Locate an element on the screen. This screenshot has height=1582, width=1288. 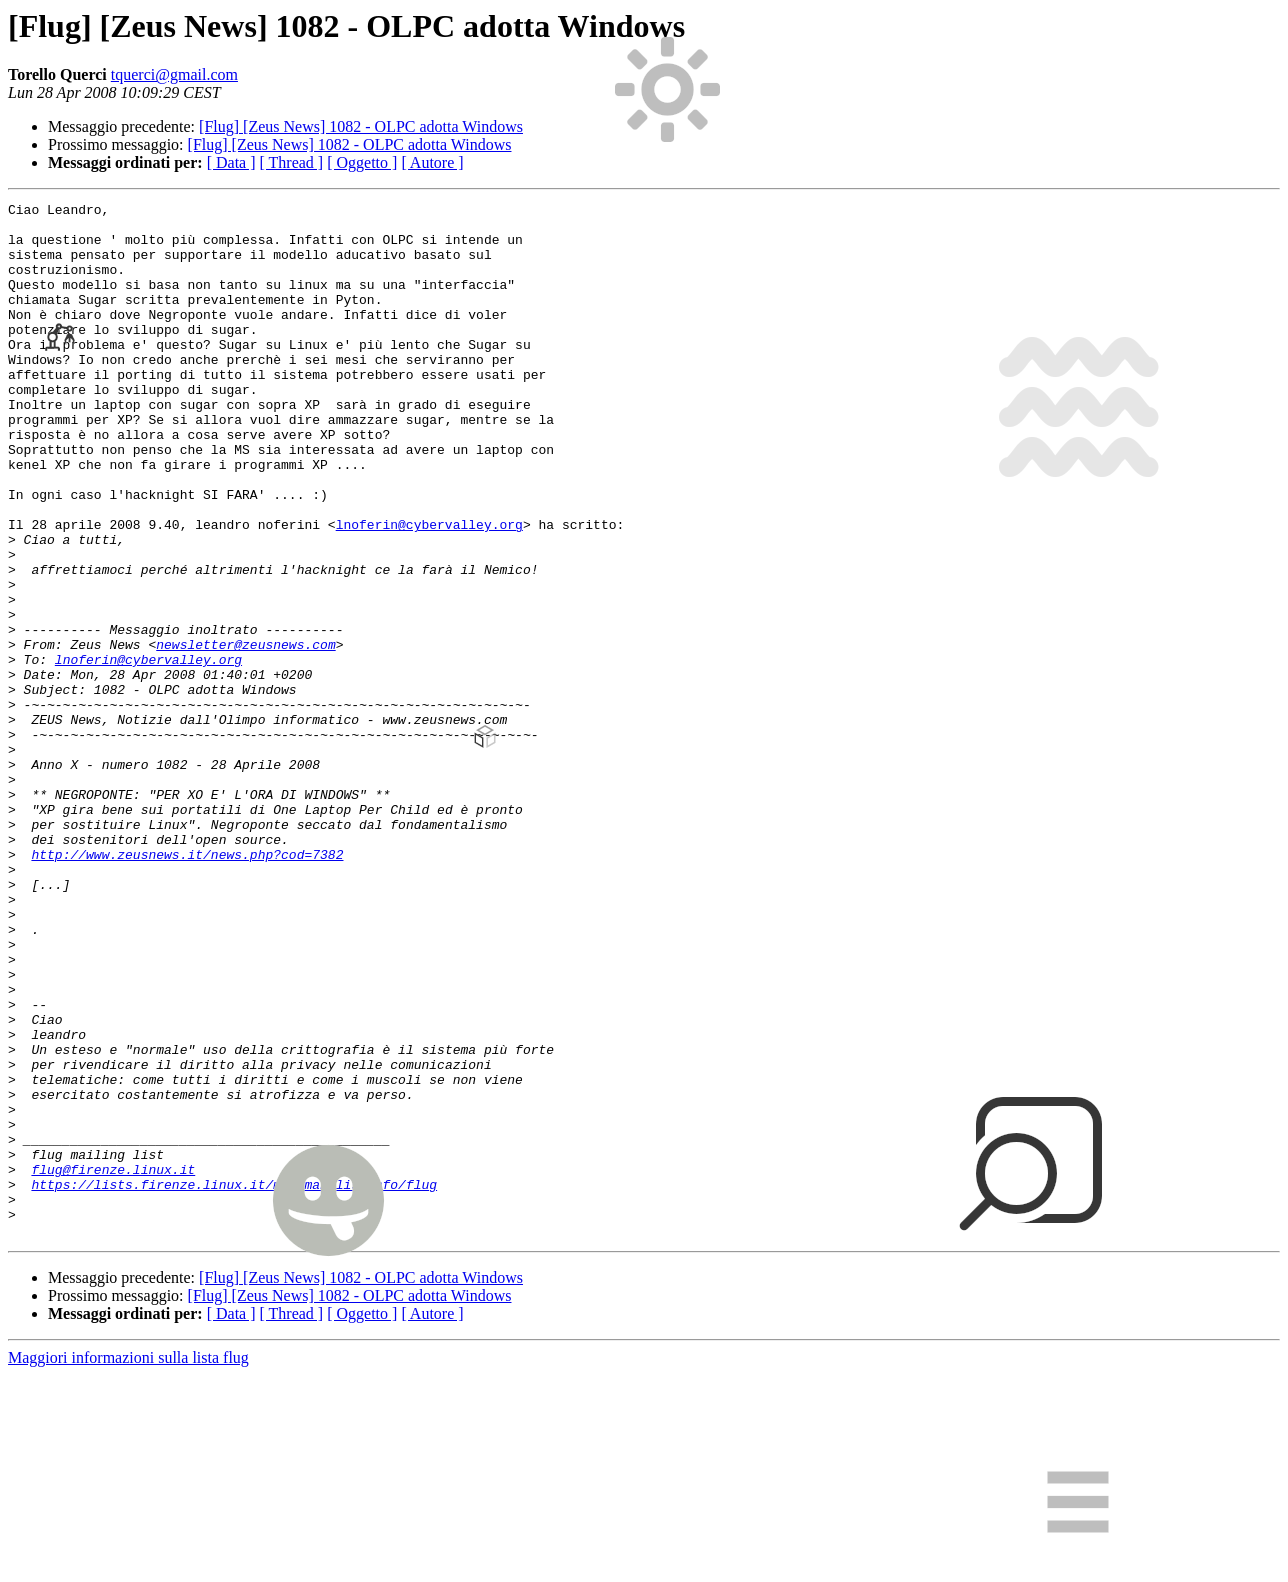
open GNOME Builder IDE is located at coordinates (60, 336).